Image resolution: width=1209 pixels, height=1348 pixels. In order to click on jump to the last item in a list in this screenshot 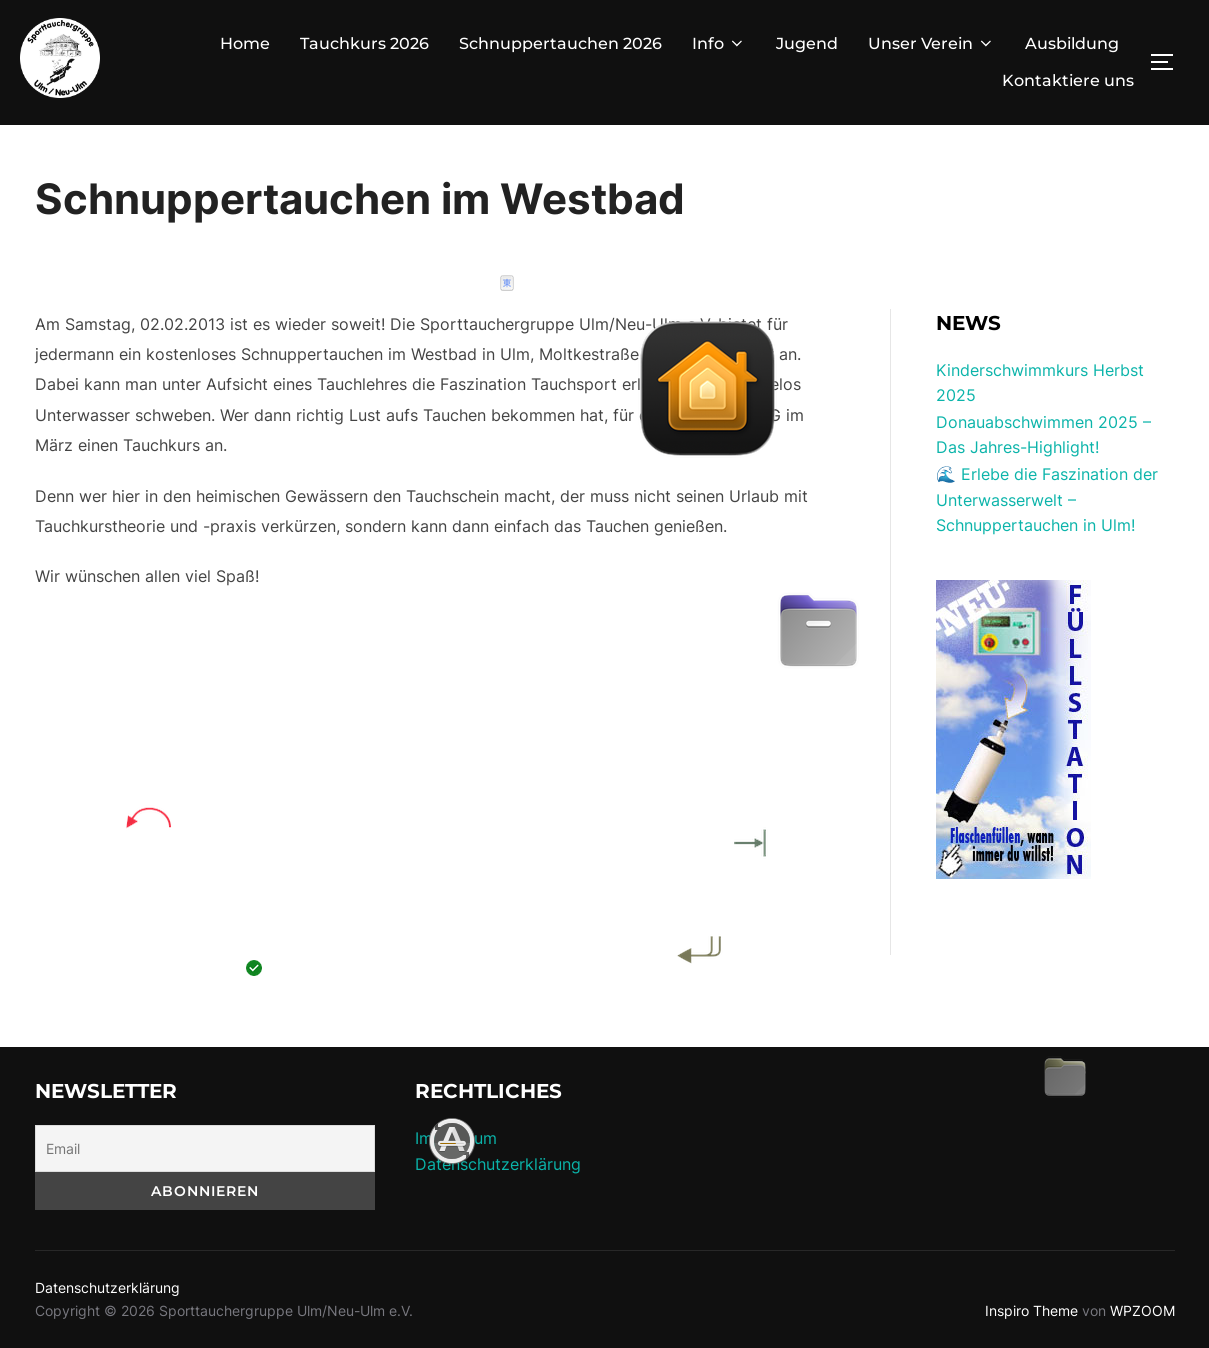, I will do `click(750, 843)`.